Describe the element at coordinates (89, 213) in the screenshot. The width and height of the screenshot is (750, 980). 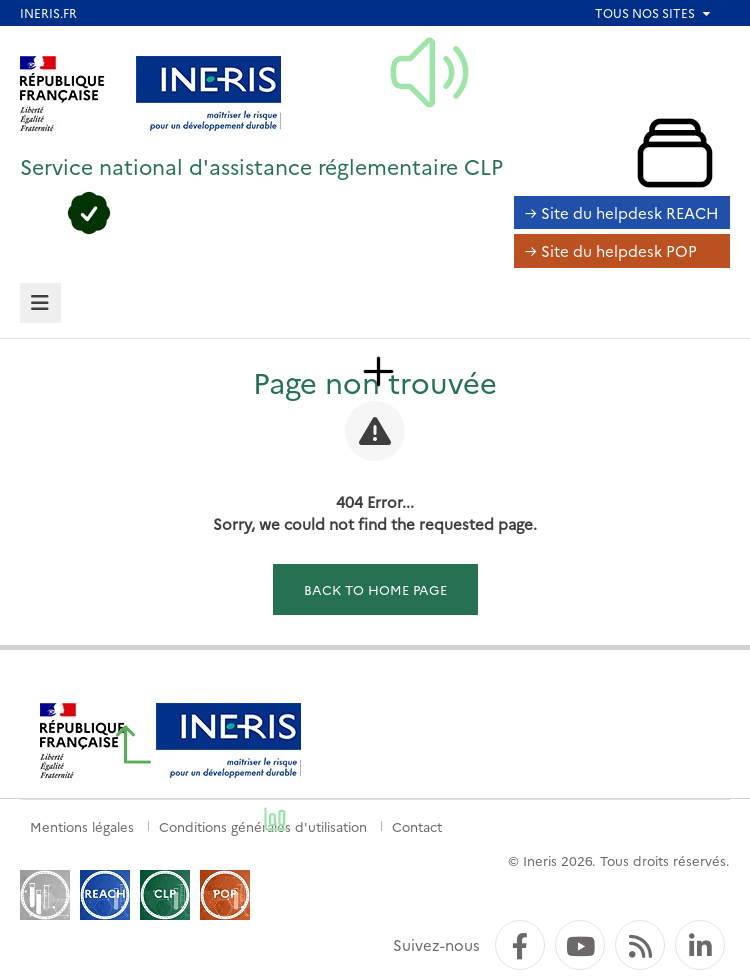
I see `verified account or profile status` at that location.